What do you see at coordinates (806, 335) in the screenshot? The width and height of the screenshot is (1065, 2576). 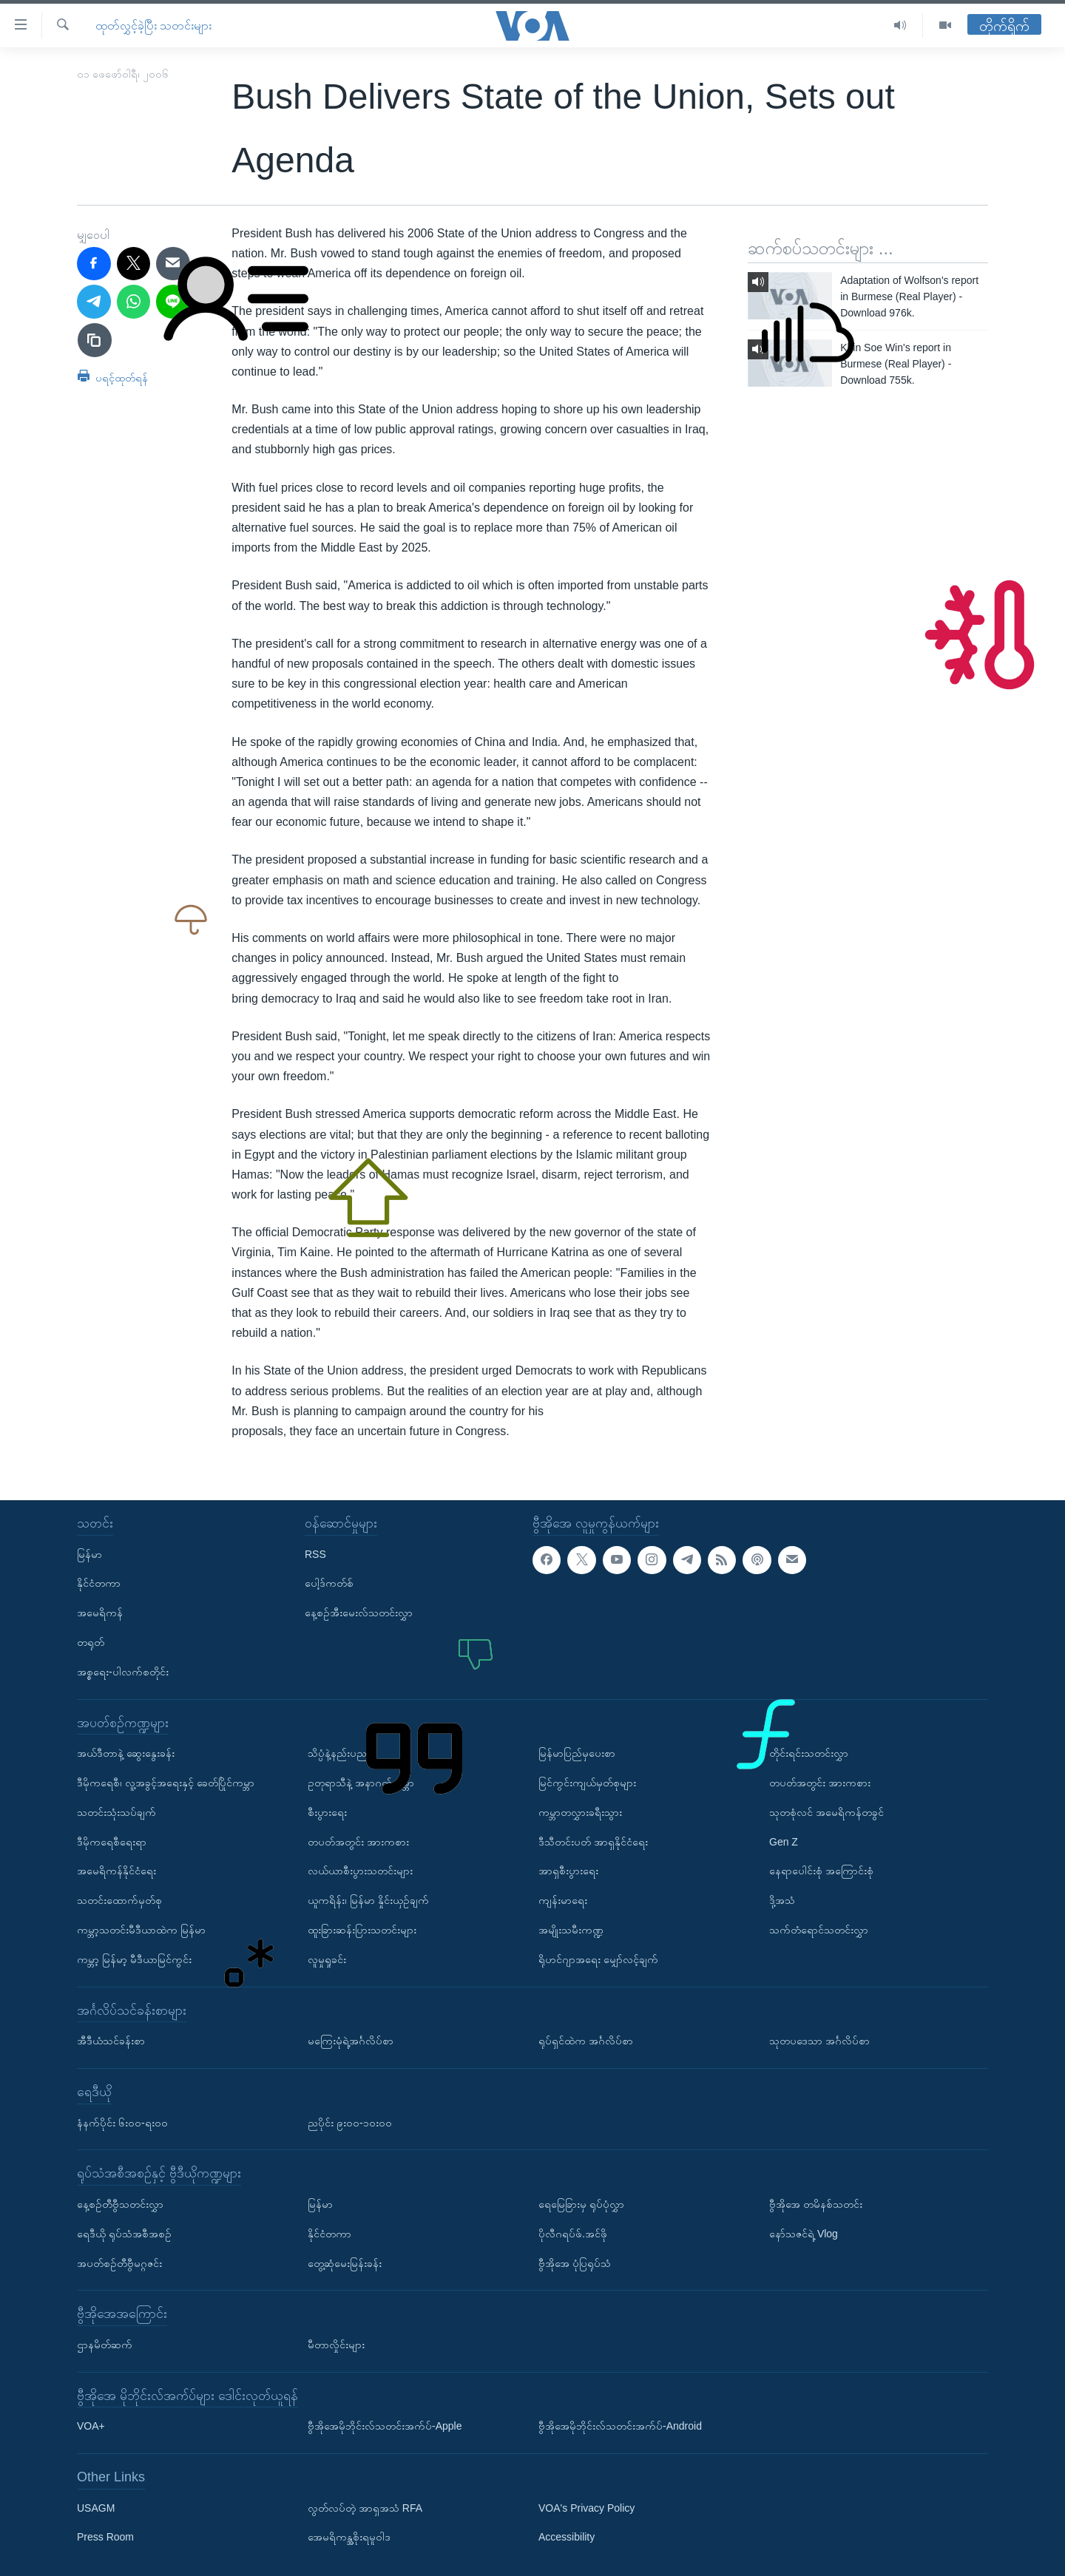 I see `open soundcloud app` at bounding box center [806, 335].